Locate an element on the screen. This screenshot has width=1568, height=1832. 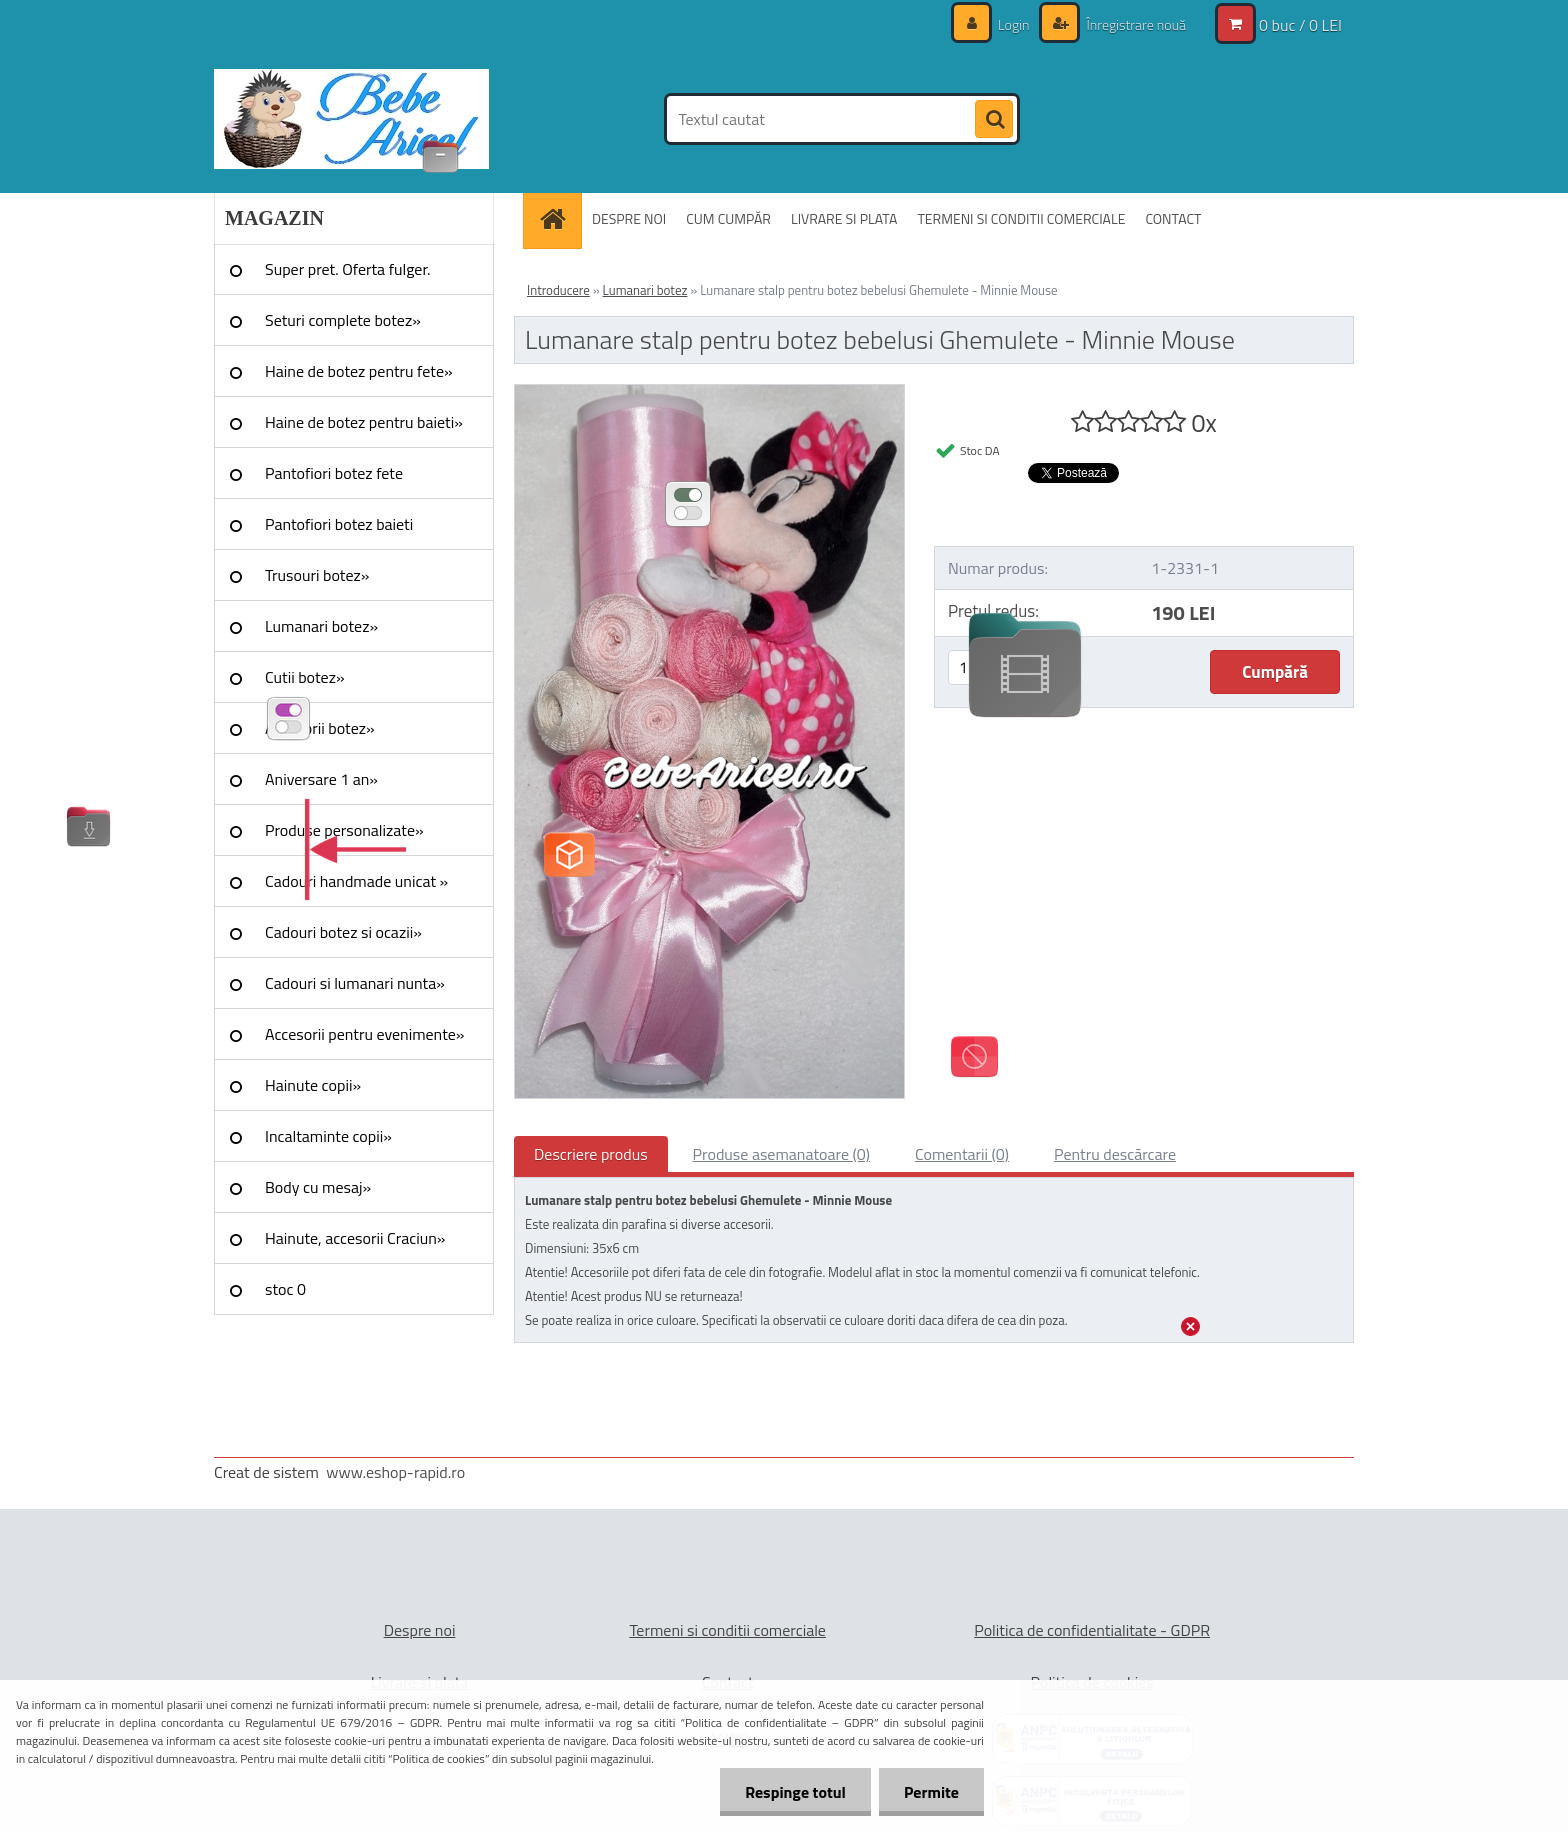
open gnome tweaks settings is located at coordinates (288, 718).